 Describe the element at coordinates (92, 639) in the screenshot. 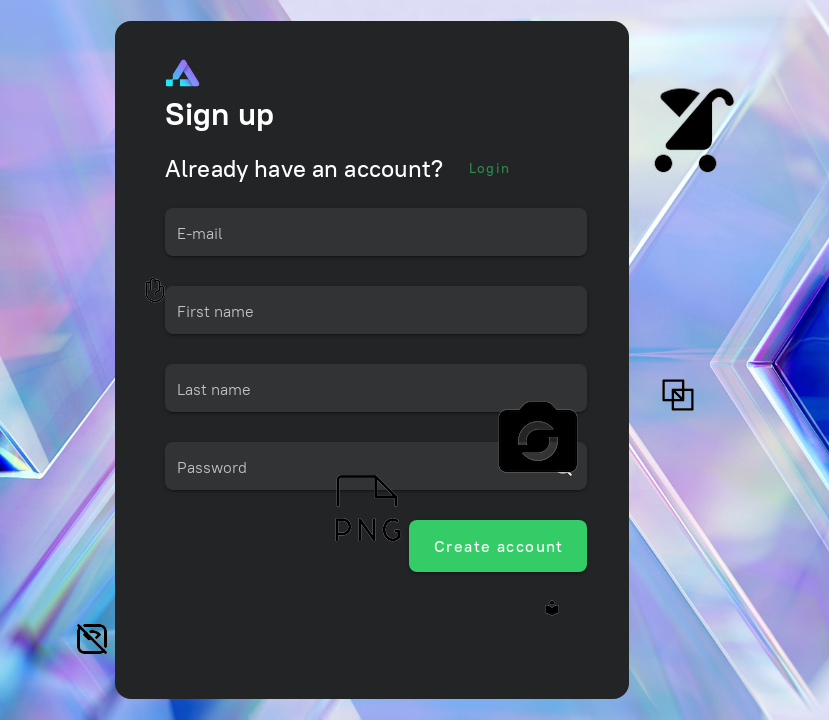

I see `indicates scaling or resizing is disabled` at that location.